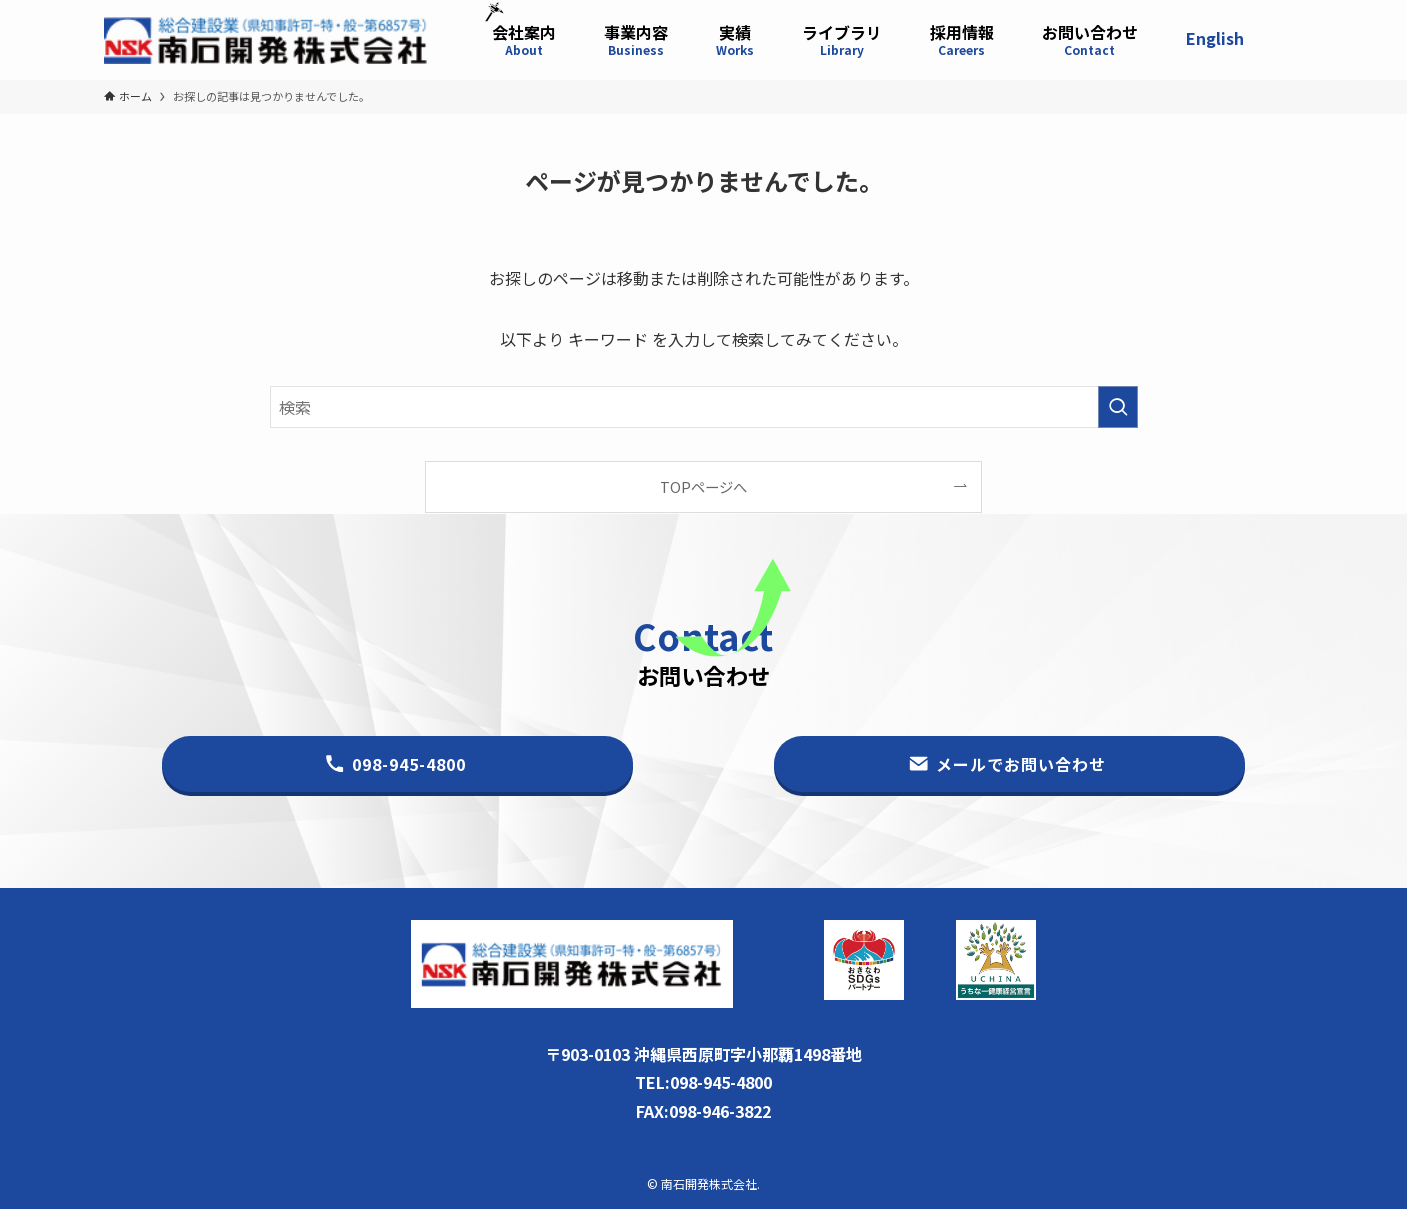  What do you see at coordinates (731, 607) in the screenshot?
I see `perform an underhand throw or toss action` at bounding box center [731, 607].